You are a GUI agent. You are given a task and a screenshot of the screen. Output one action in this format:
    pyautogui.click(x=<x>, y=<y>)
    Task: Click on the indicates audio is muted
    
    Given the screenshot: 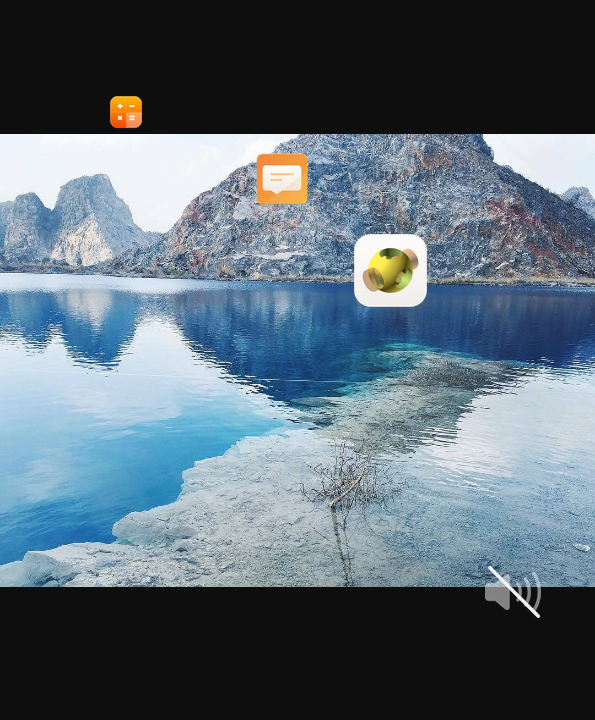 What is the action you would take?
    pyautogui.click(x=513, y=592)
    